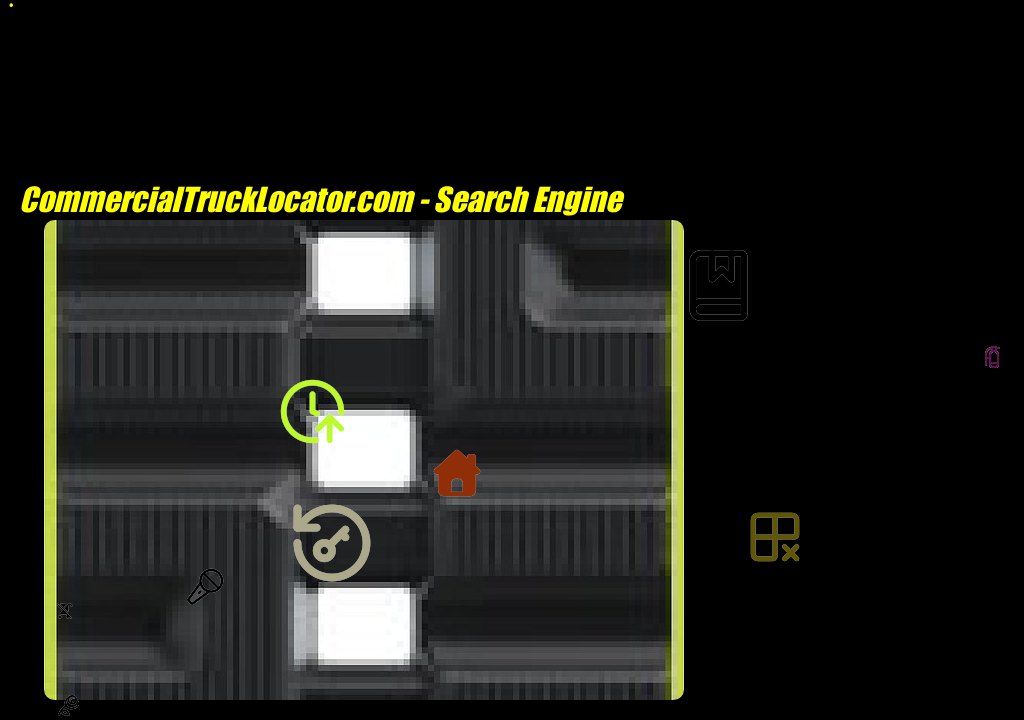 This screenshot has width=1024, height=720. I want to click on indicates strollers are not permitted in this area, so click(64, 610).